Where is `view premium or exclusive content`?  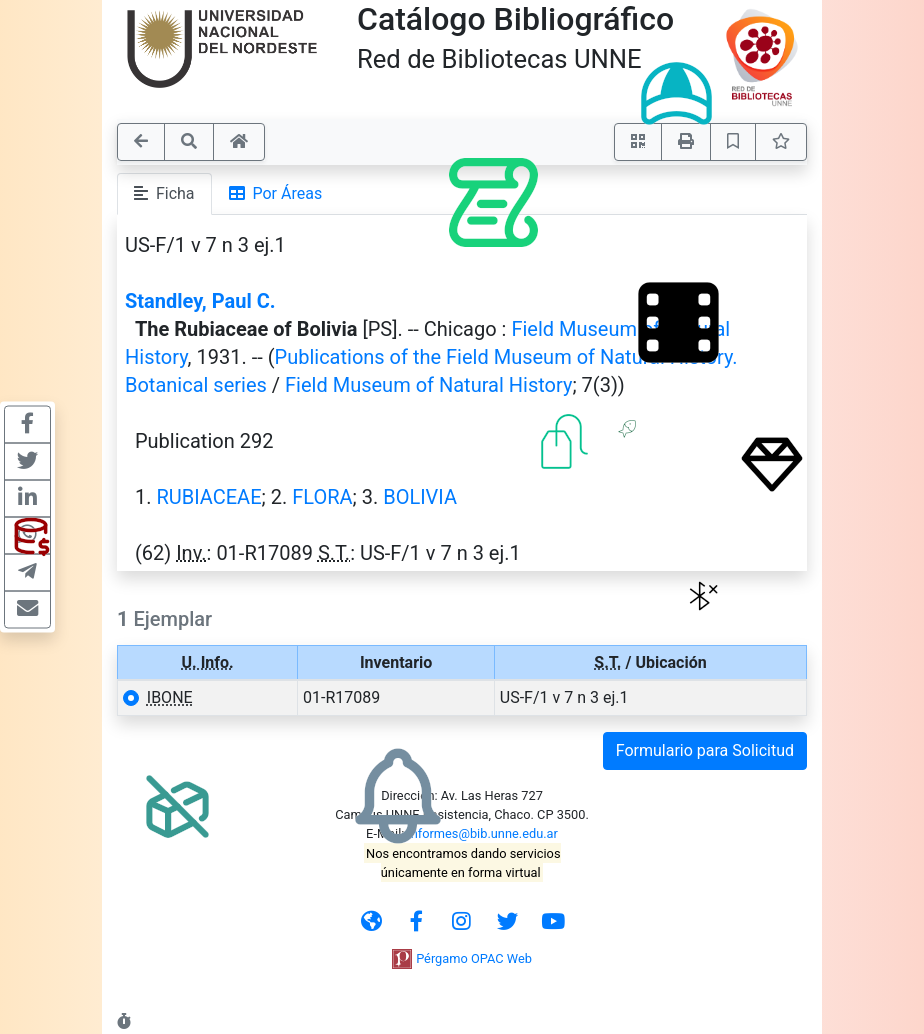
view premium or exclusive content is located at coordinates (772, 465).